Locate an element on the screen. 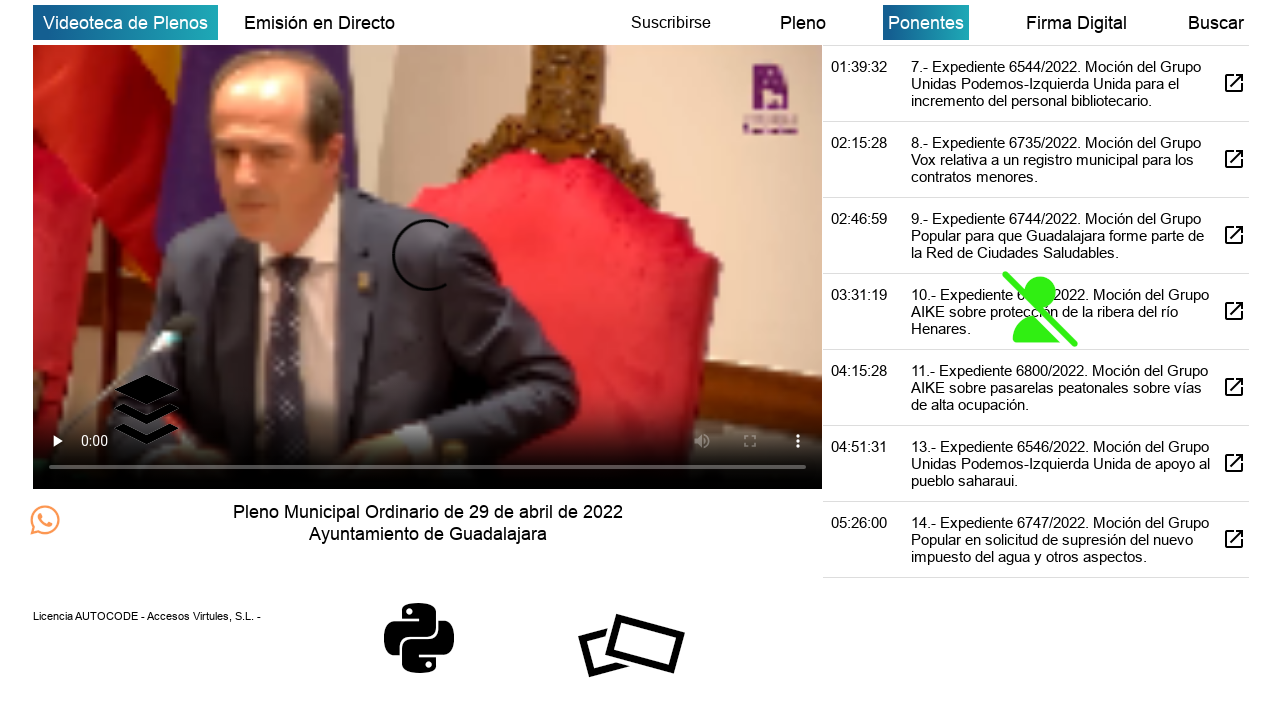 This screenshot has height=720, width=1282. open WhatsApp messaging app is located at coordinates (45, 520).